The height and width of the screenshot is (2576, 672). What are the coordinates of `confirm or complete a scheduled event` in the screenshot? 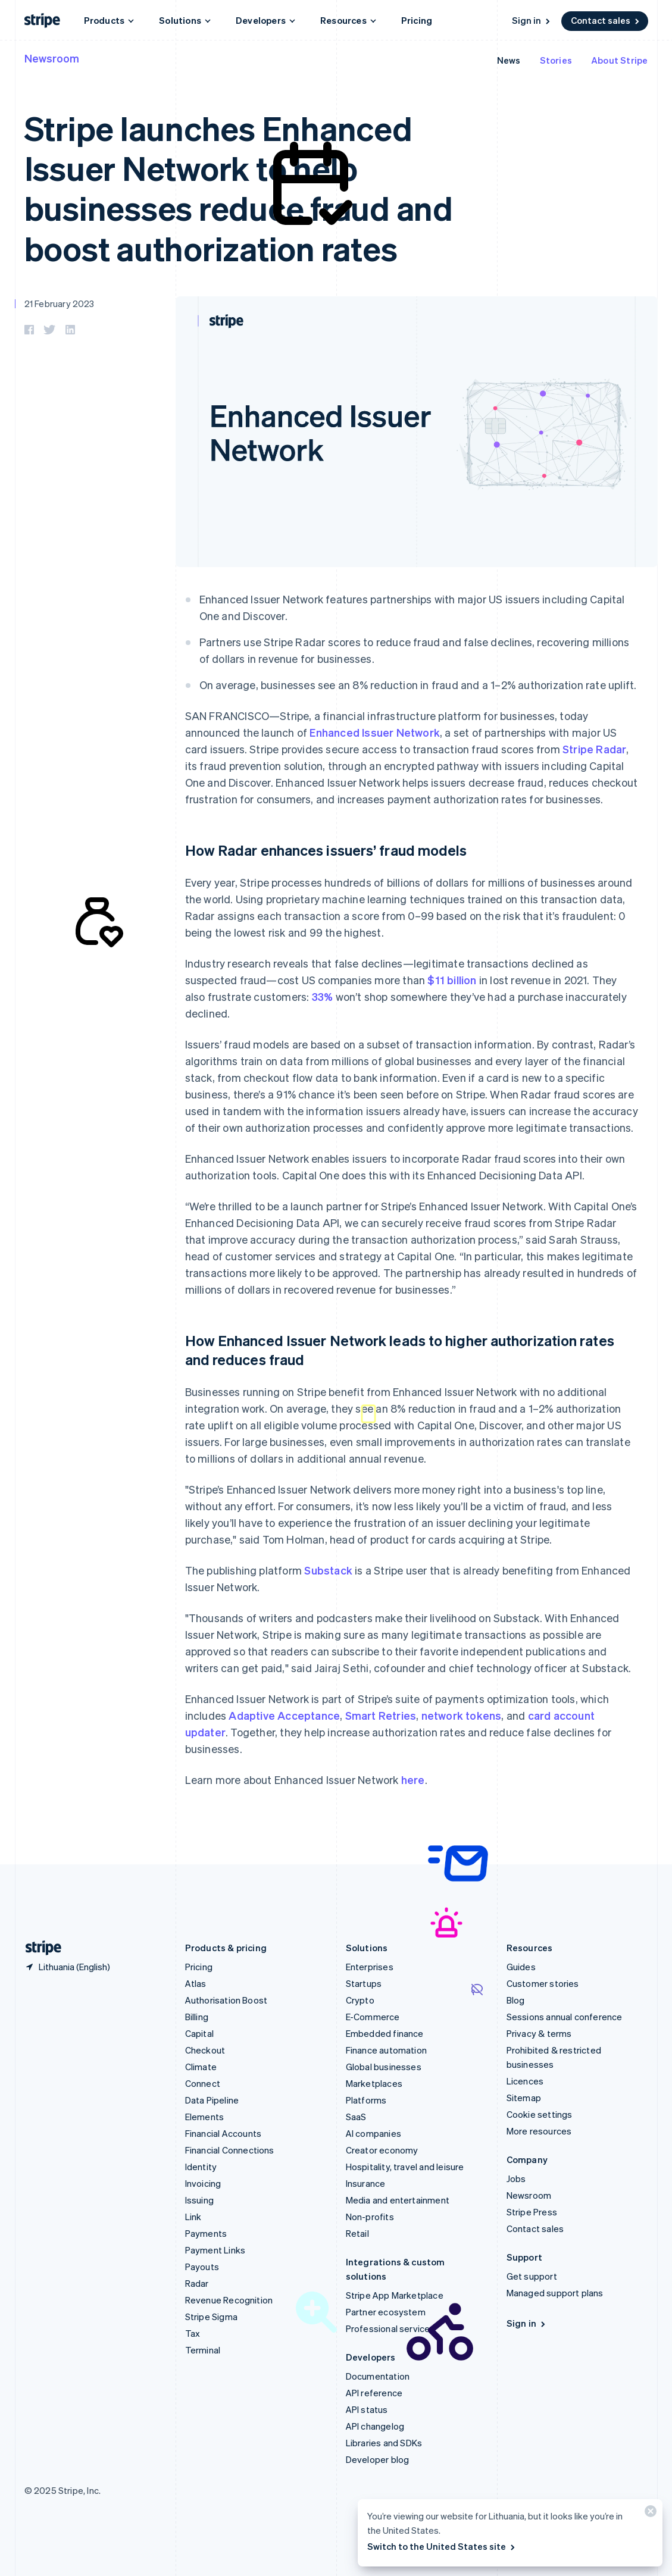 It's located at (311, 183).